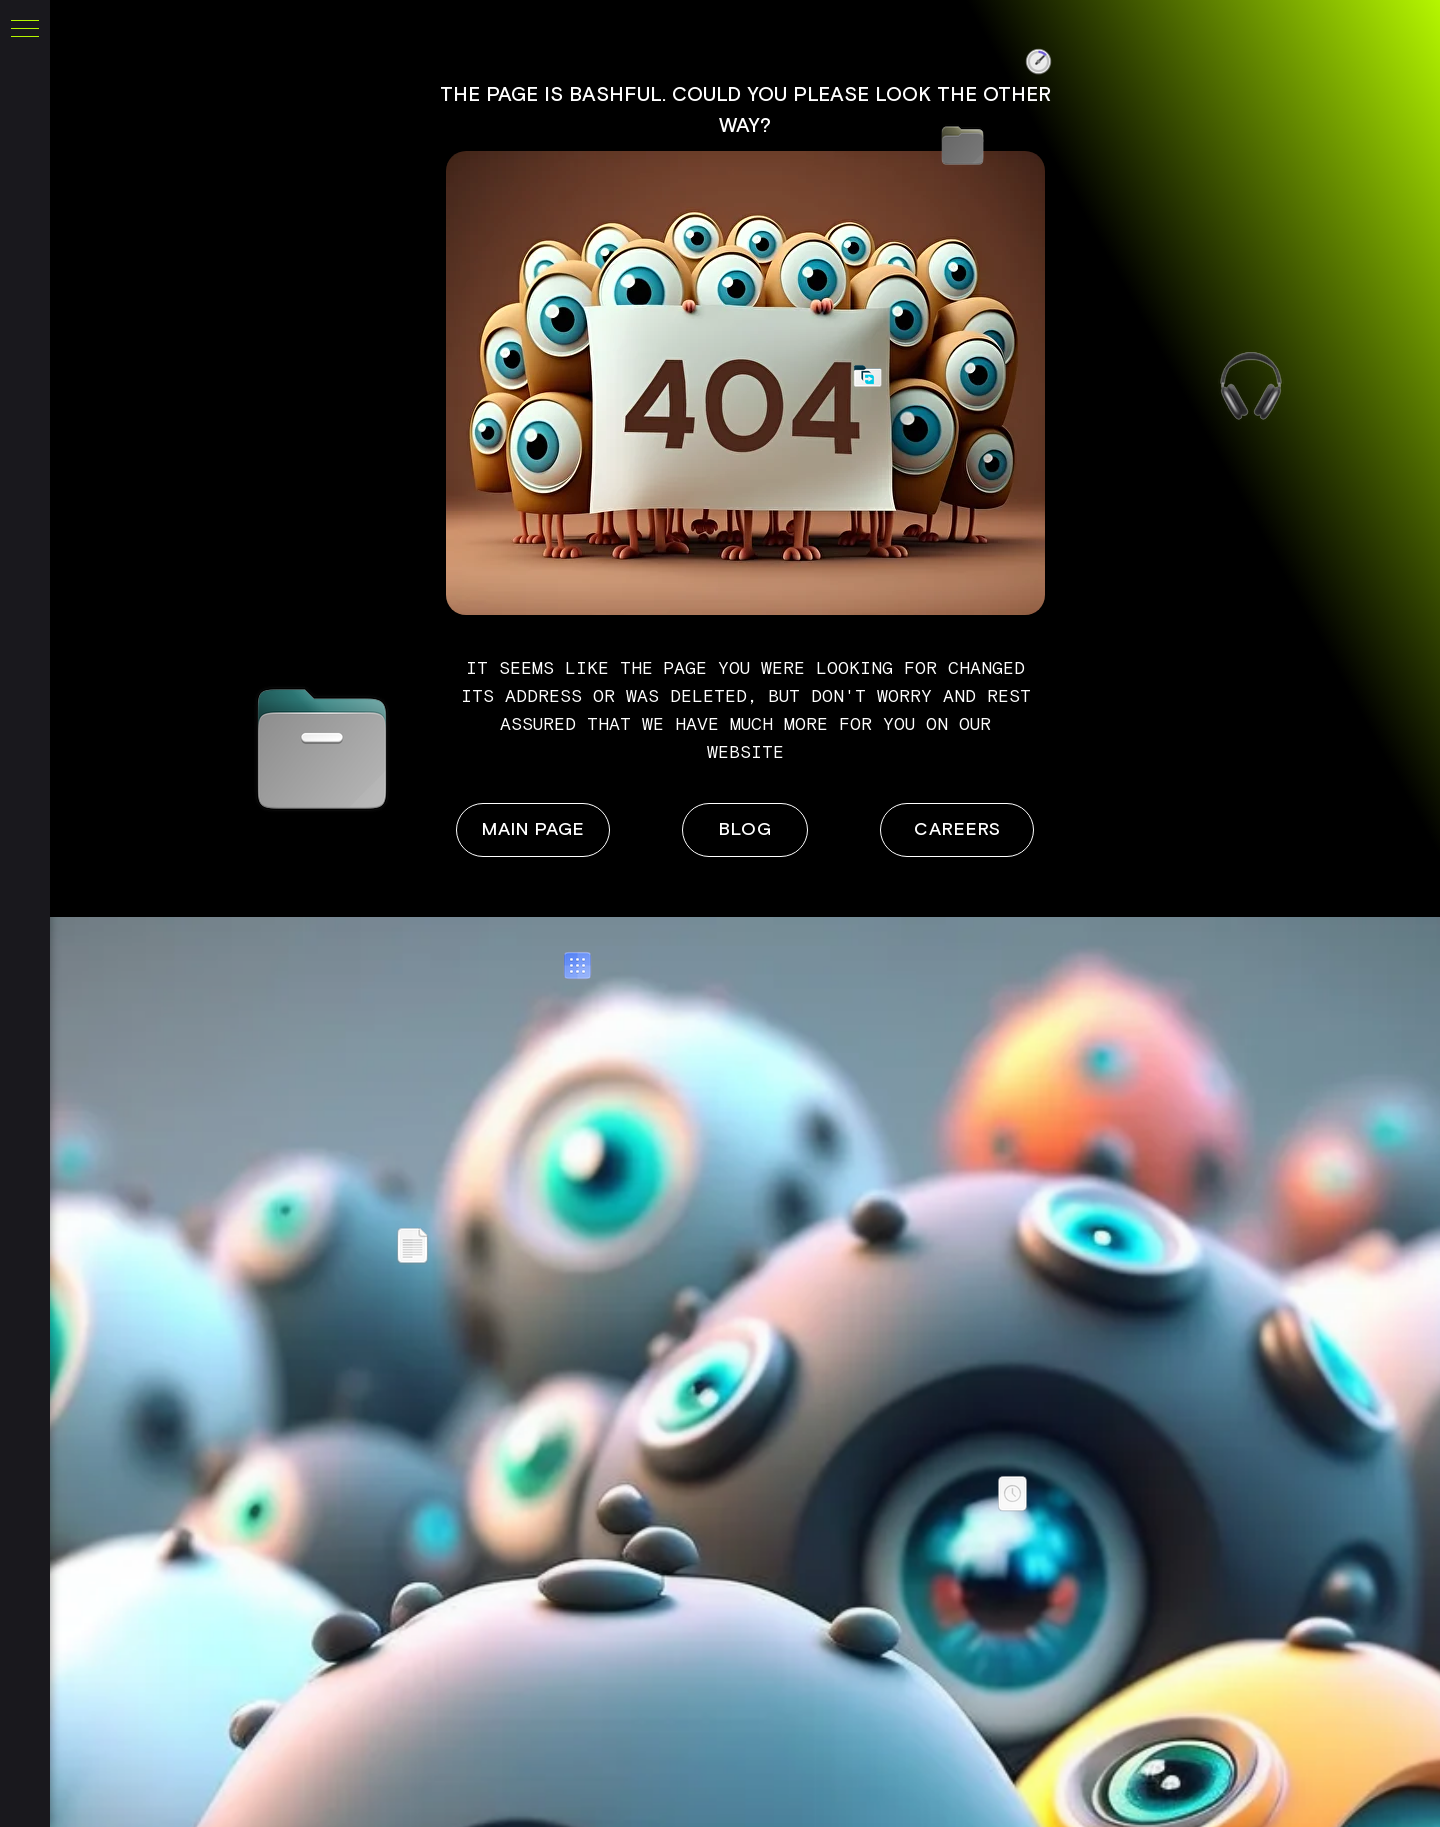 The image size is (1440, 1827). Describe the element at coordinates (322, 749) in the screenshot. I see `open the file manager application` at that location.